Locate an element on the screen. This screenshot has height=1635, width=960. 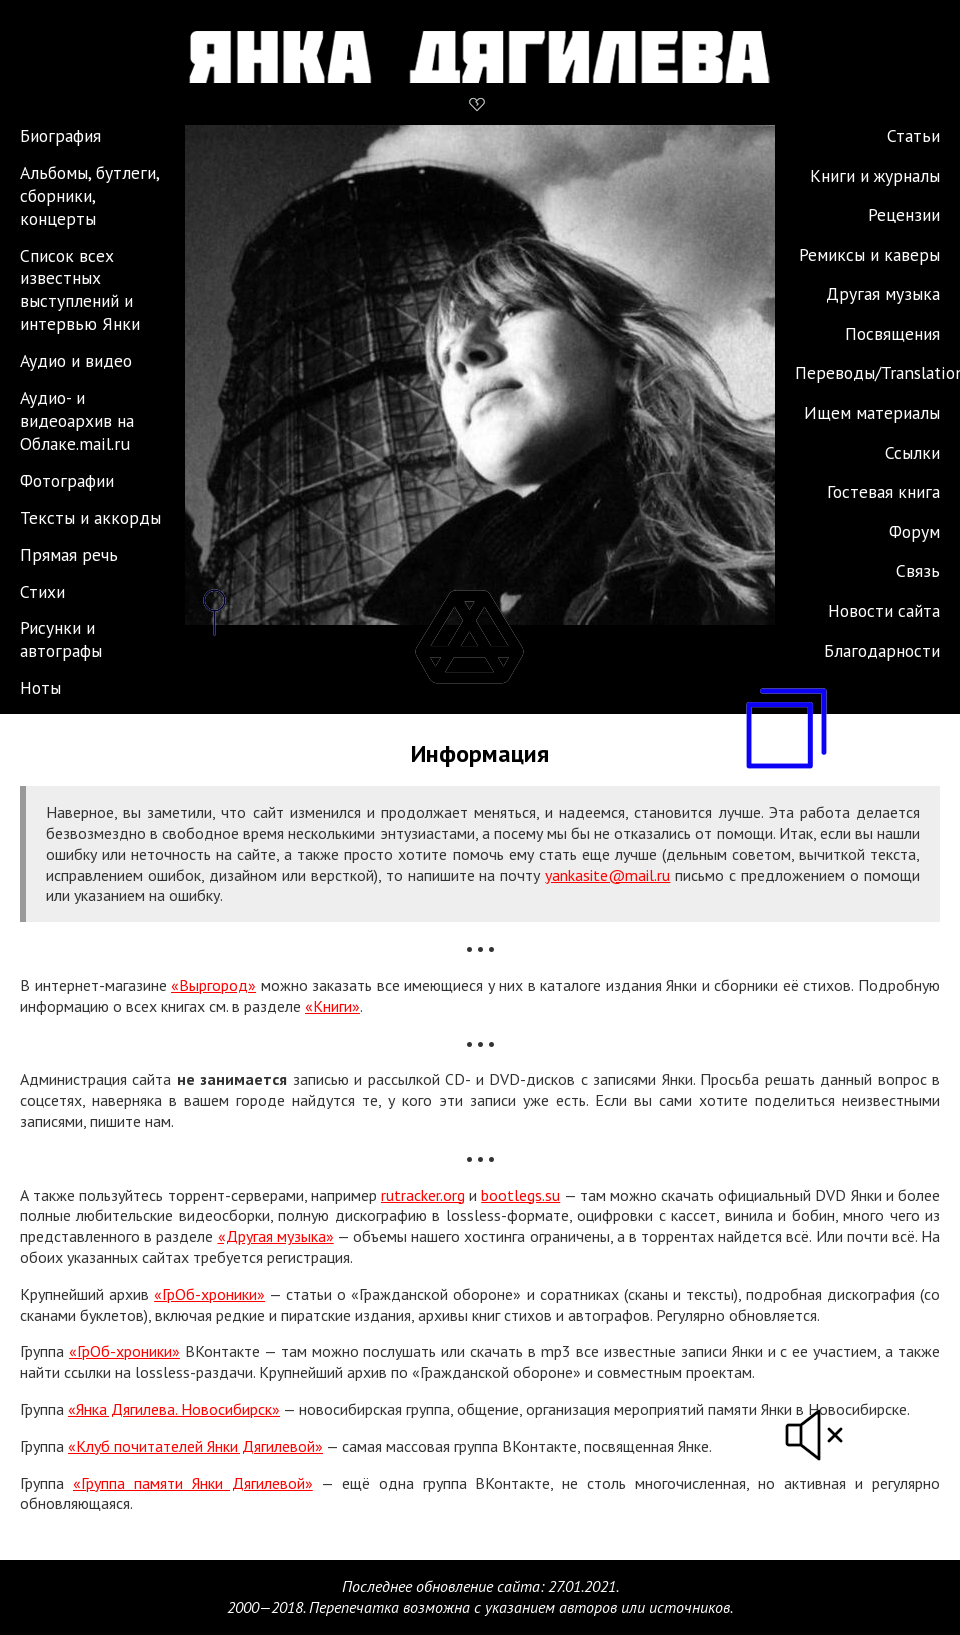
open Google Drive is located at coordinates (469, 640).